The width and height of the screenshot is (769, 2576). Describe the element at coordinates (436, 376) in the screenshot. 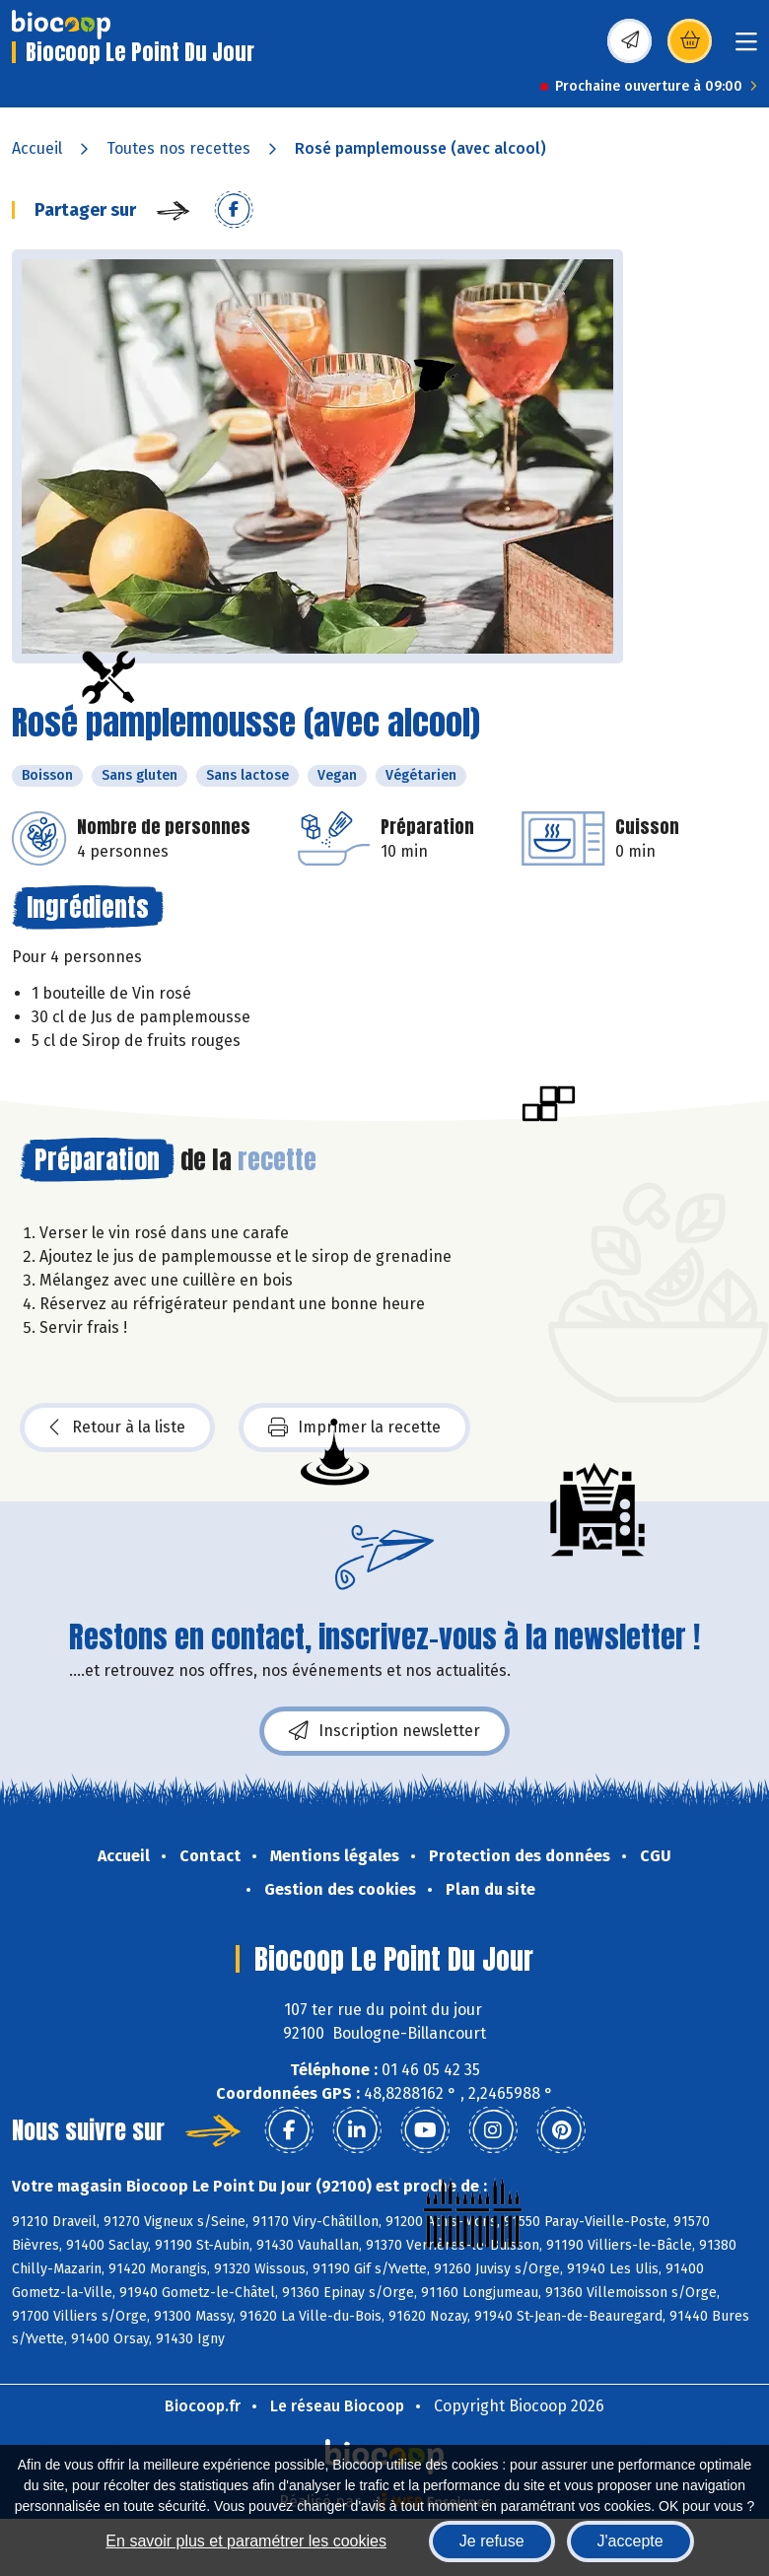

I see `select spain as your country or region` at that location.